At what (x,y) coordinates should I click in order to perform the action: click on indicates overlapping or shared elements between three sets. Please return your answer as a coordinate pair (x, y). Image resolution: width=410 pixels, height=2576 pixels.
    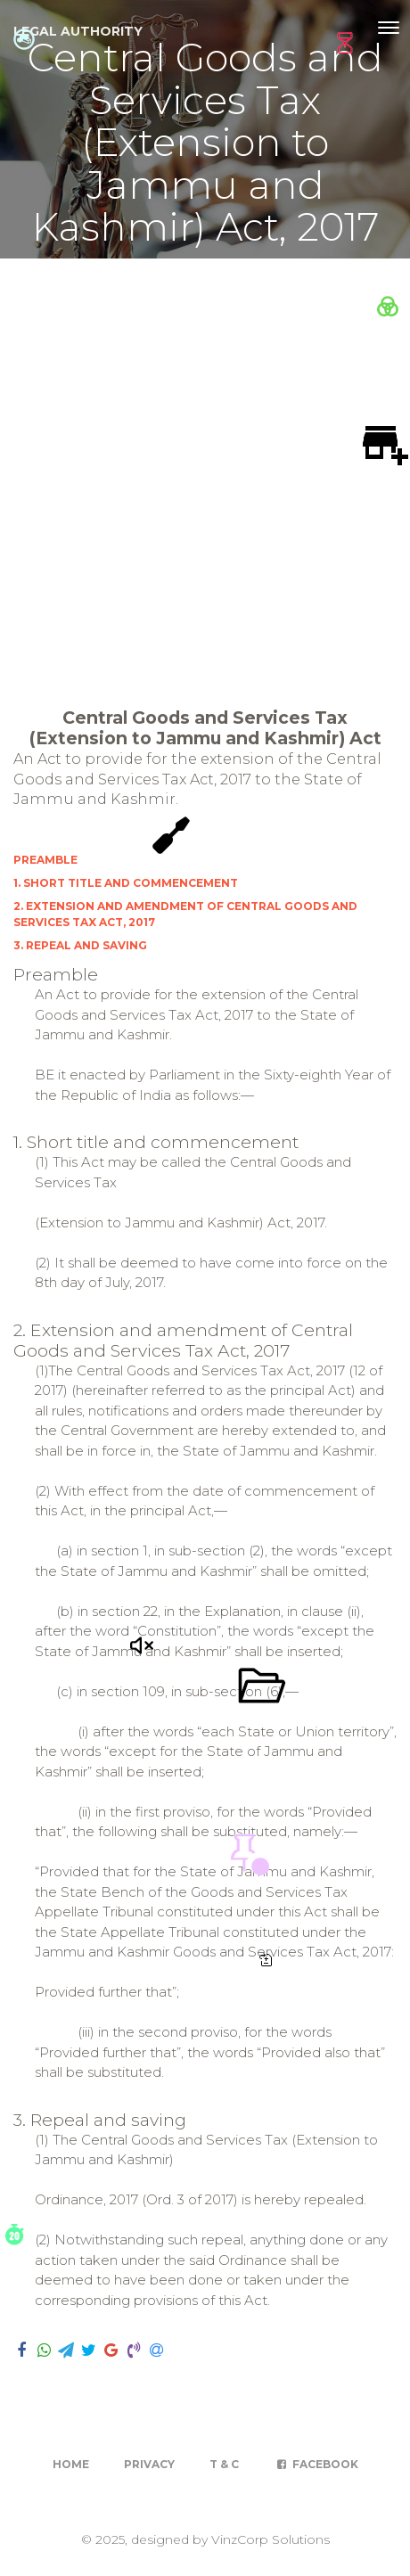
    Looking at the image, I should click on (388, 307).